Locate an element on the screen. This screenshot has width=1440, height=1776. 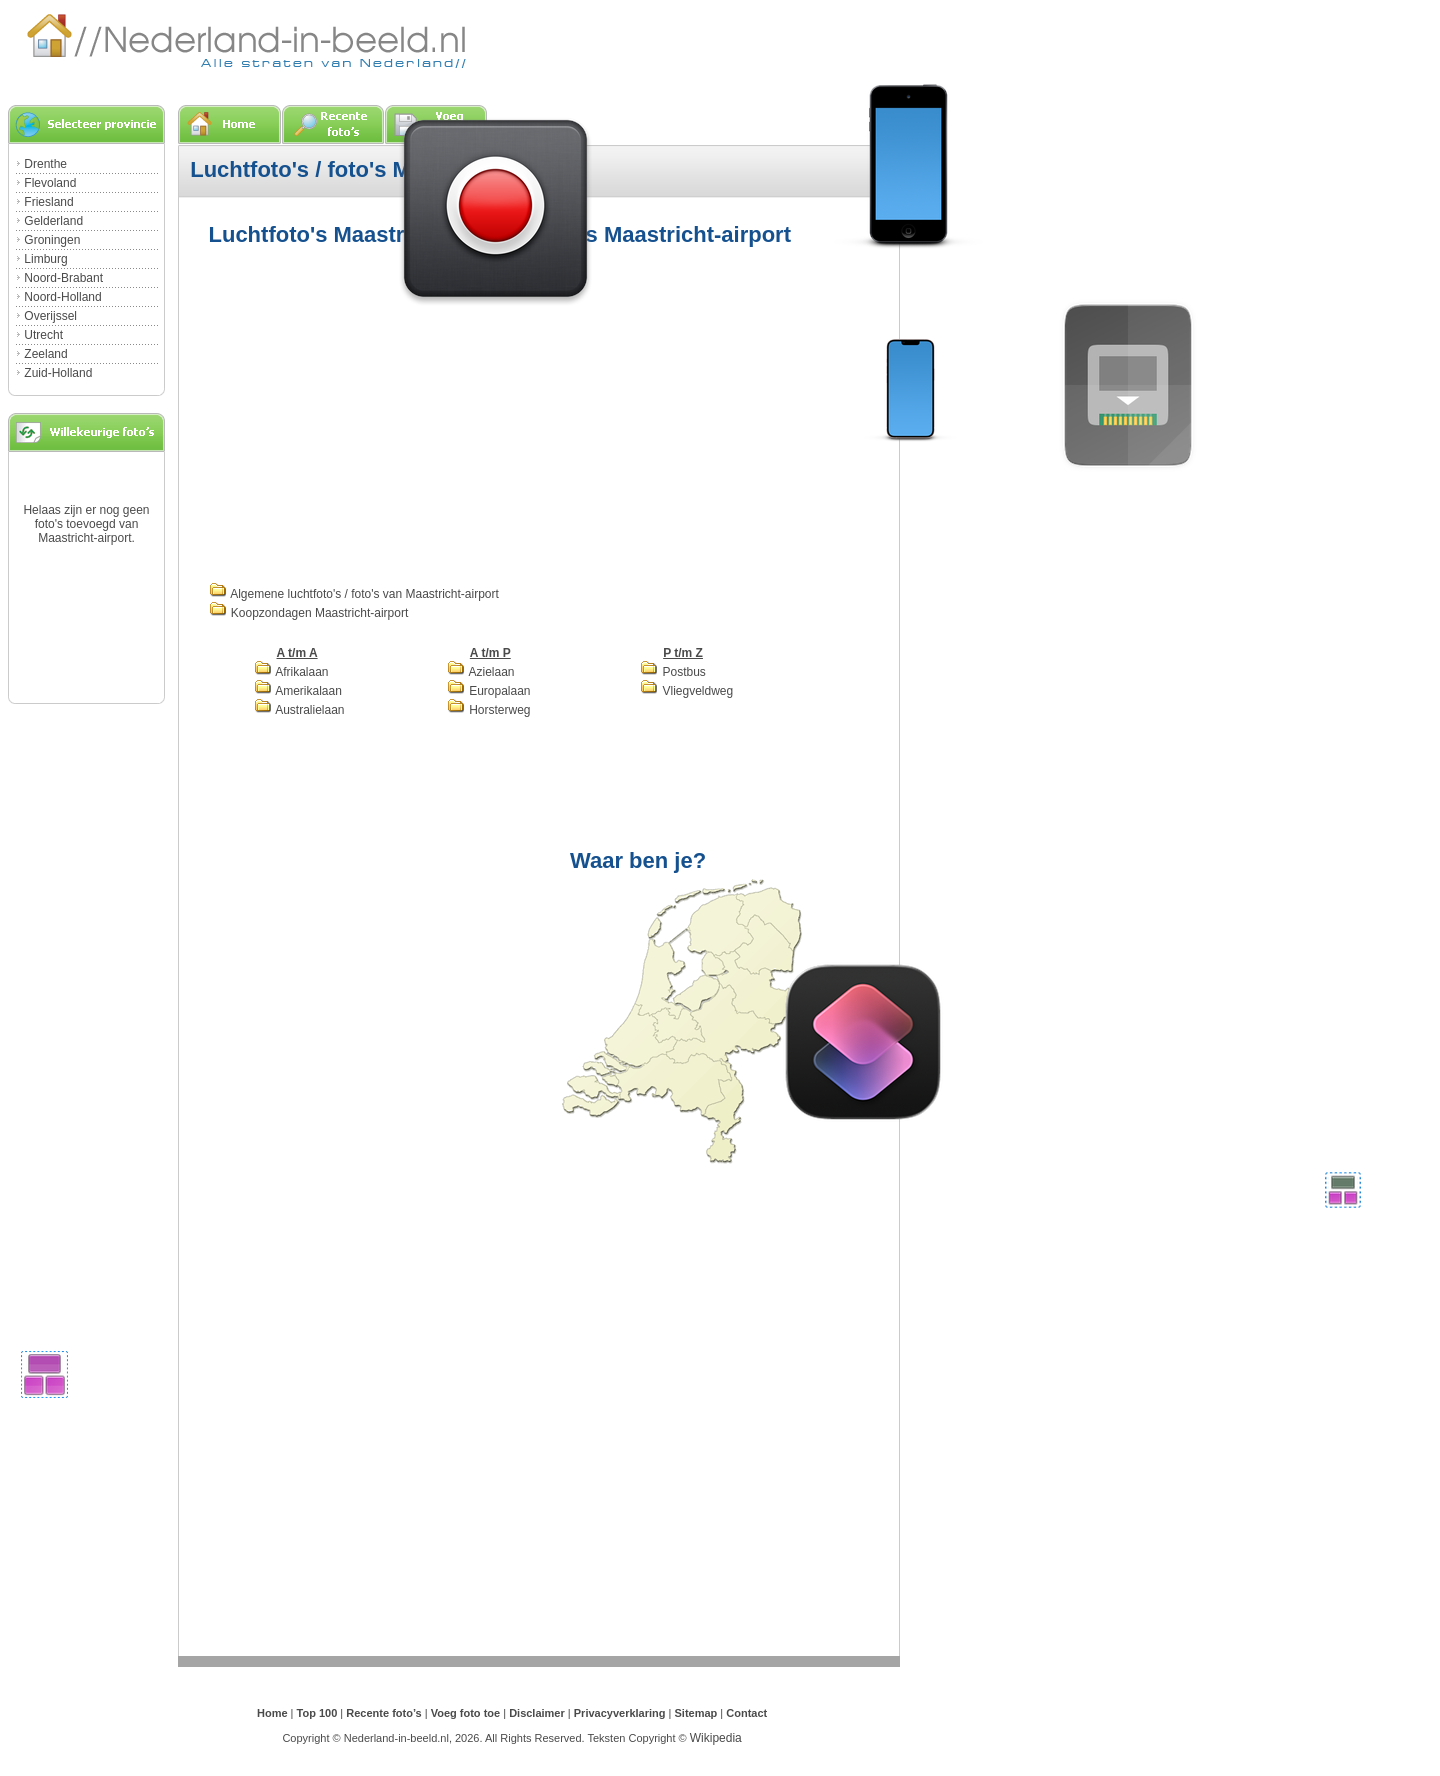
open the shortcuts app is located at coordinates (863, 1042).